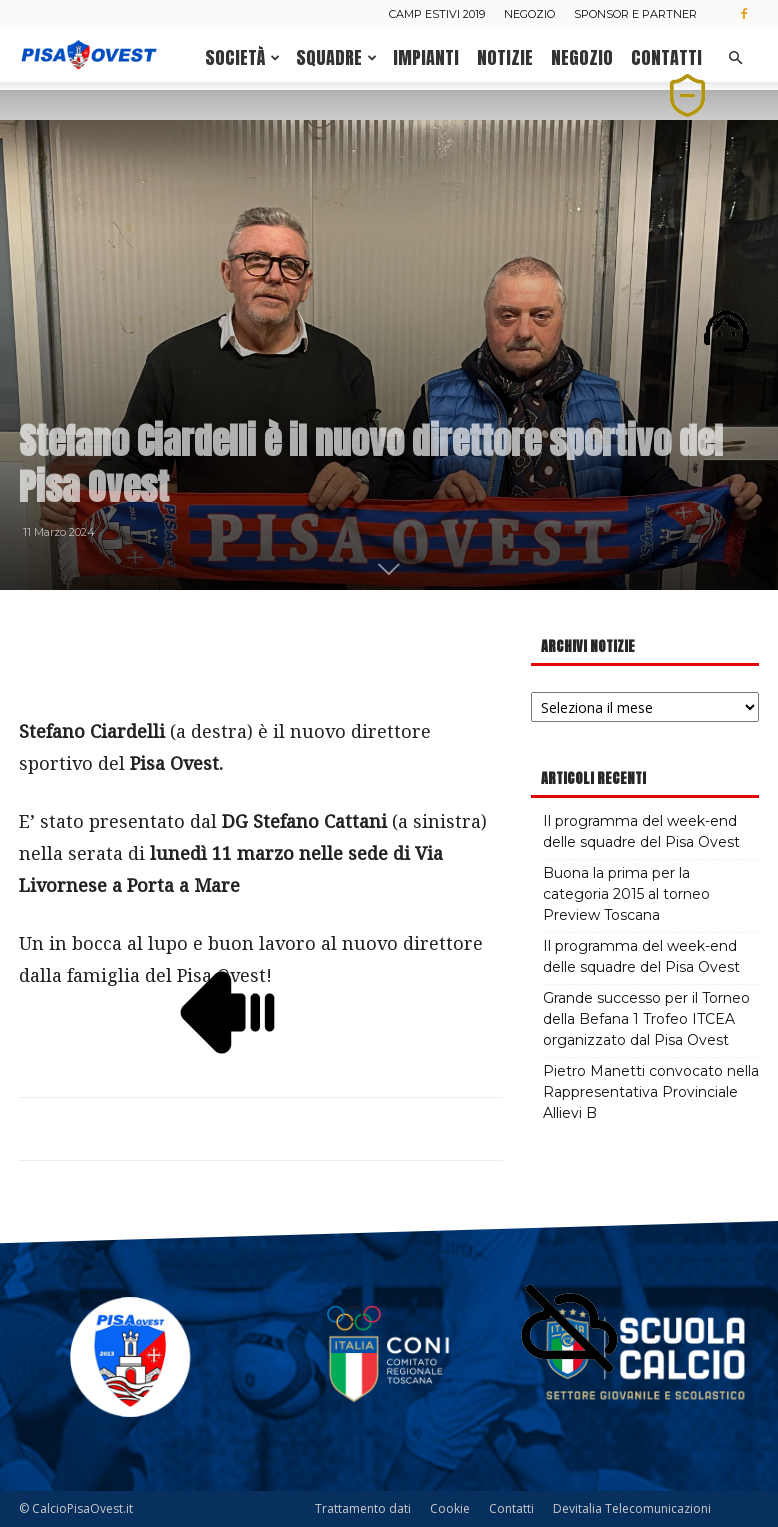  Describe the element at coordinates (687, 95) in the screenshot. I see `remove or reduce security protection` at that location.